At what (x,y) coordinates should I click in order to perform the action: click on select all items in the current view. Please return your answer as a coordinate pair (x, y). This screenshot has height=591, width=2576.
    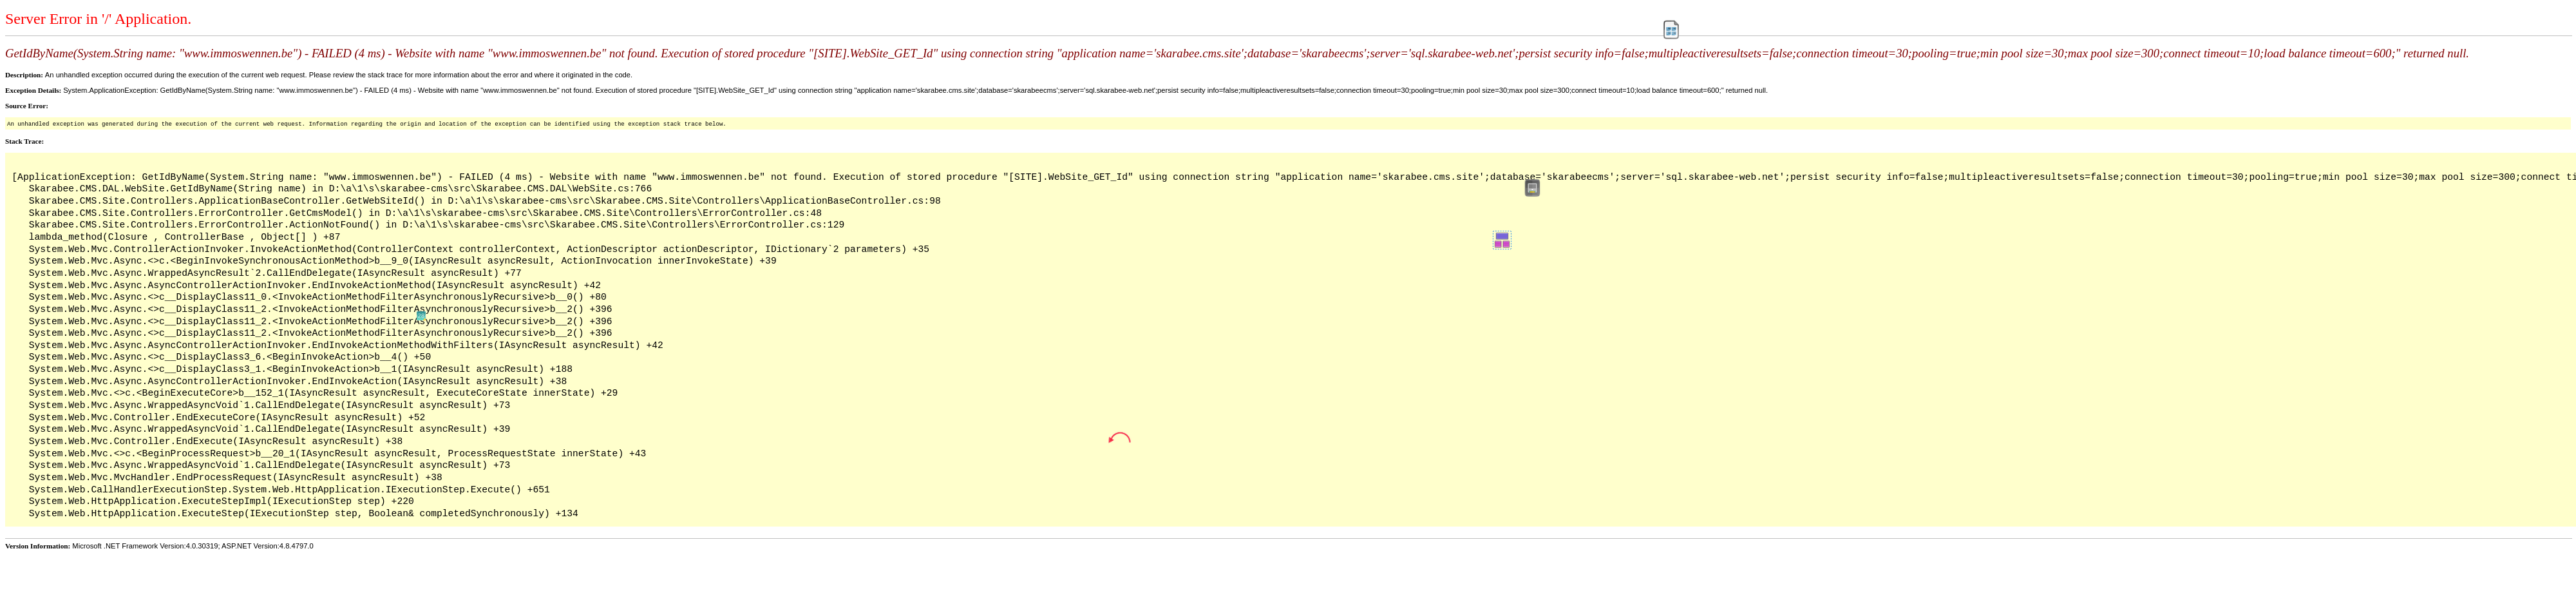
    Looking at the image, I should click on (1502, 240).